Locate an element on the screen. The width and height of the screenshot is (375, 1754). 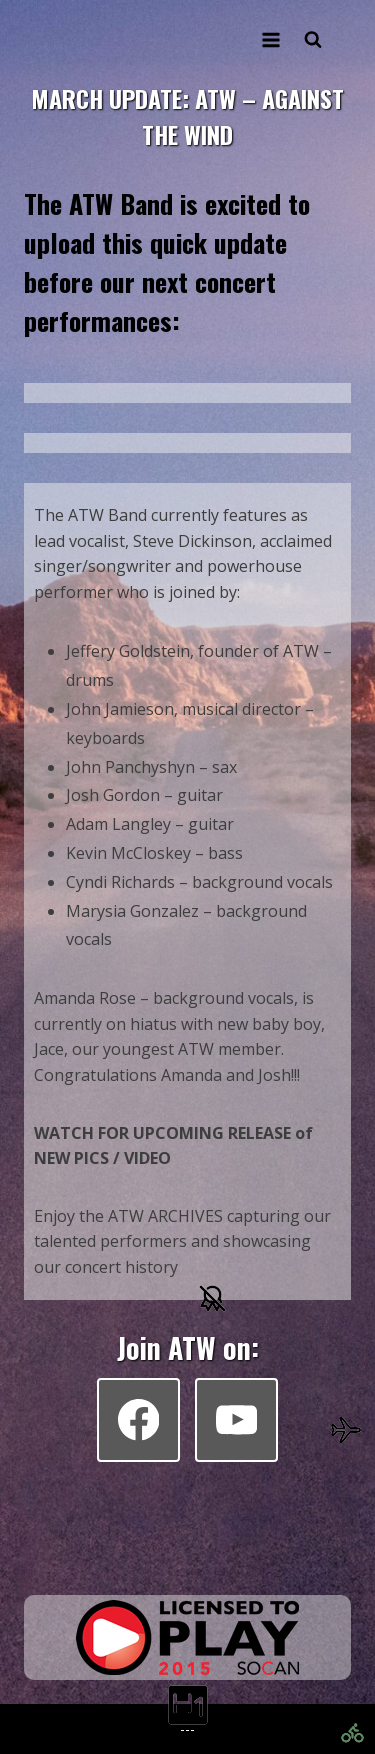
format text as heading level 1 is located at coordinates (188, 1705).